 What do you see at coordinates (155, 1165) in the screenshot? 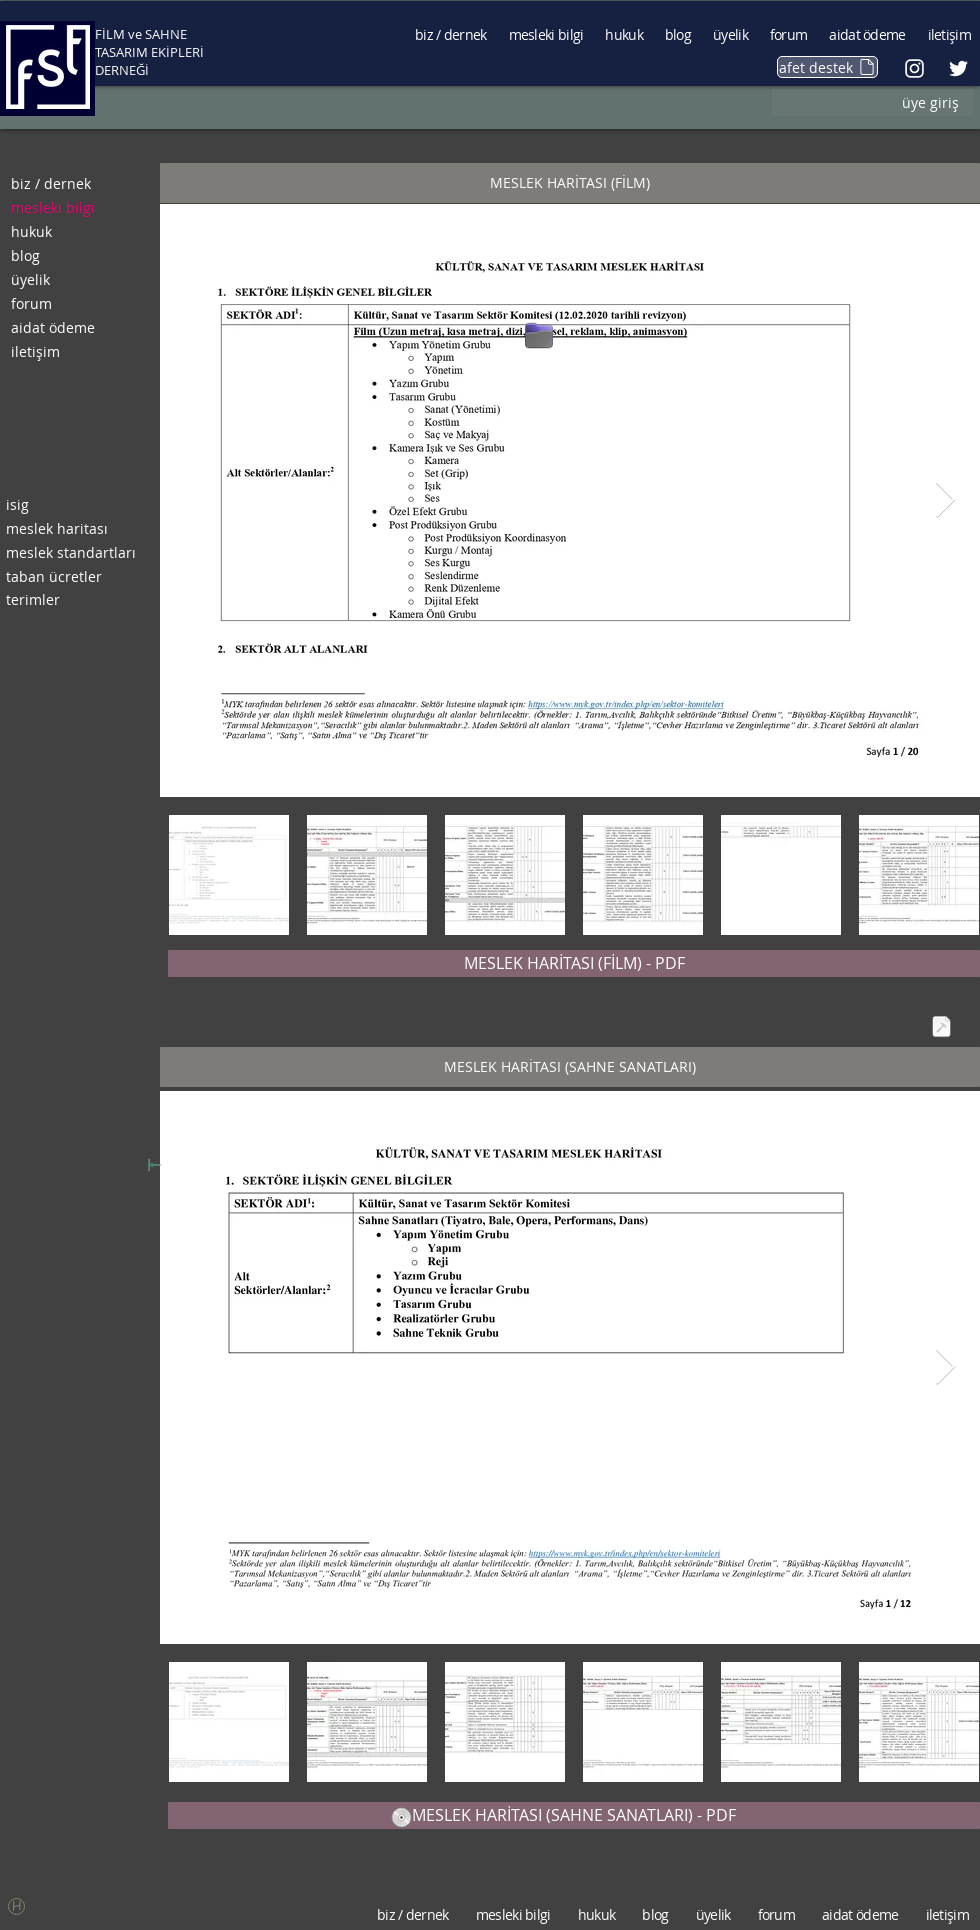
I see `go to the first item in a list or sequence` at bounding box center [155, 1165].